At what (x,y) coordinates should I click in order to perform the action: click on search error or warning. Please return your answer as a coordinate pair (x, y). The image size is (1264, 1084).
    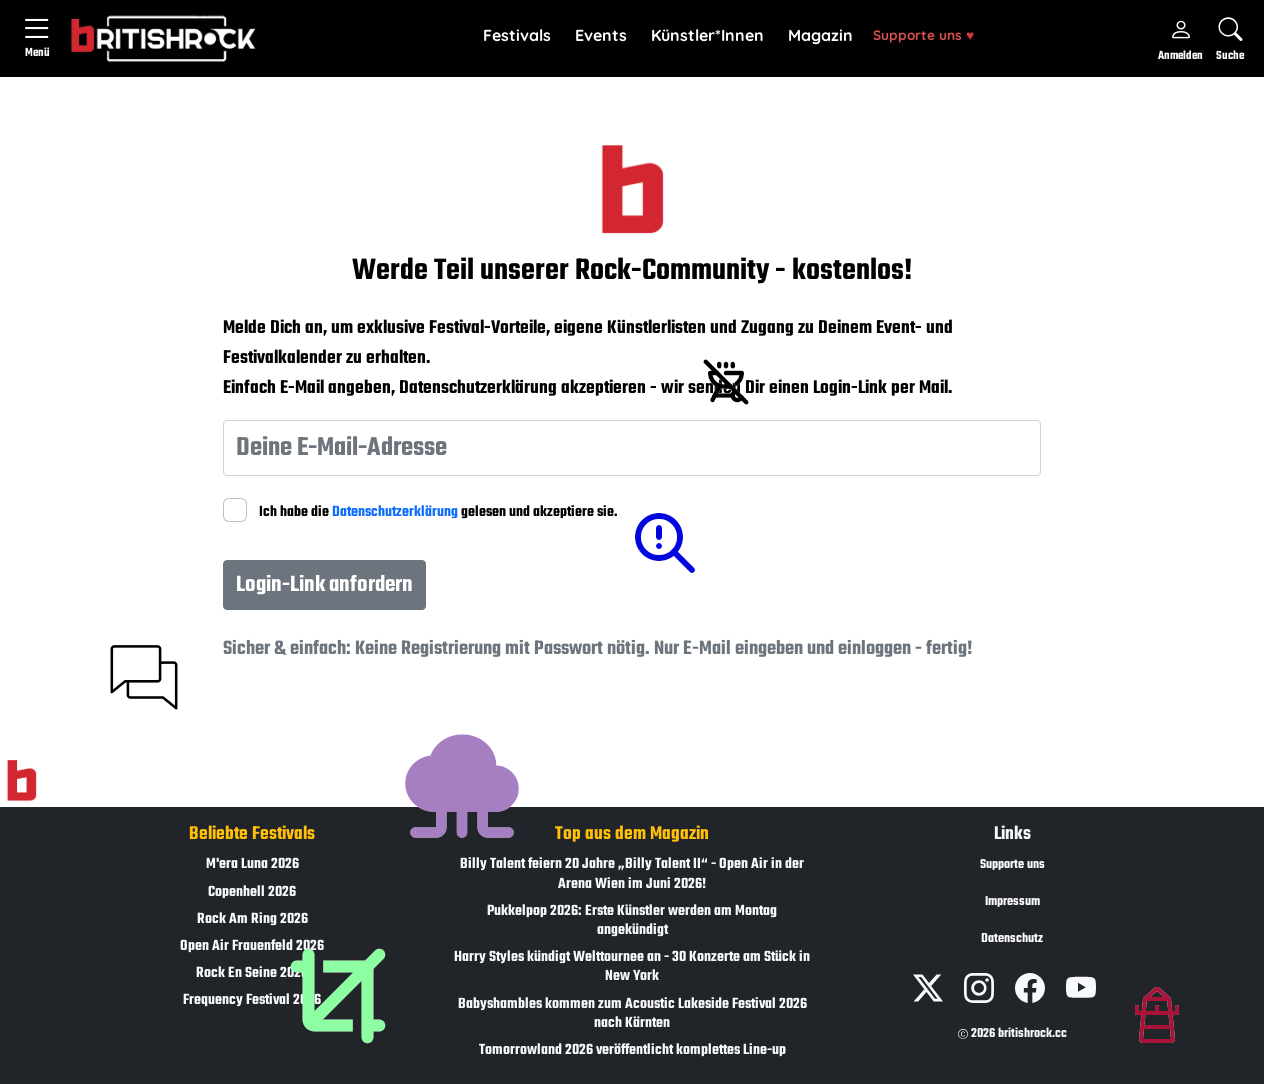
    Looking at the image, I should click on (665, 543).